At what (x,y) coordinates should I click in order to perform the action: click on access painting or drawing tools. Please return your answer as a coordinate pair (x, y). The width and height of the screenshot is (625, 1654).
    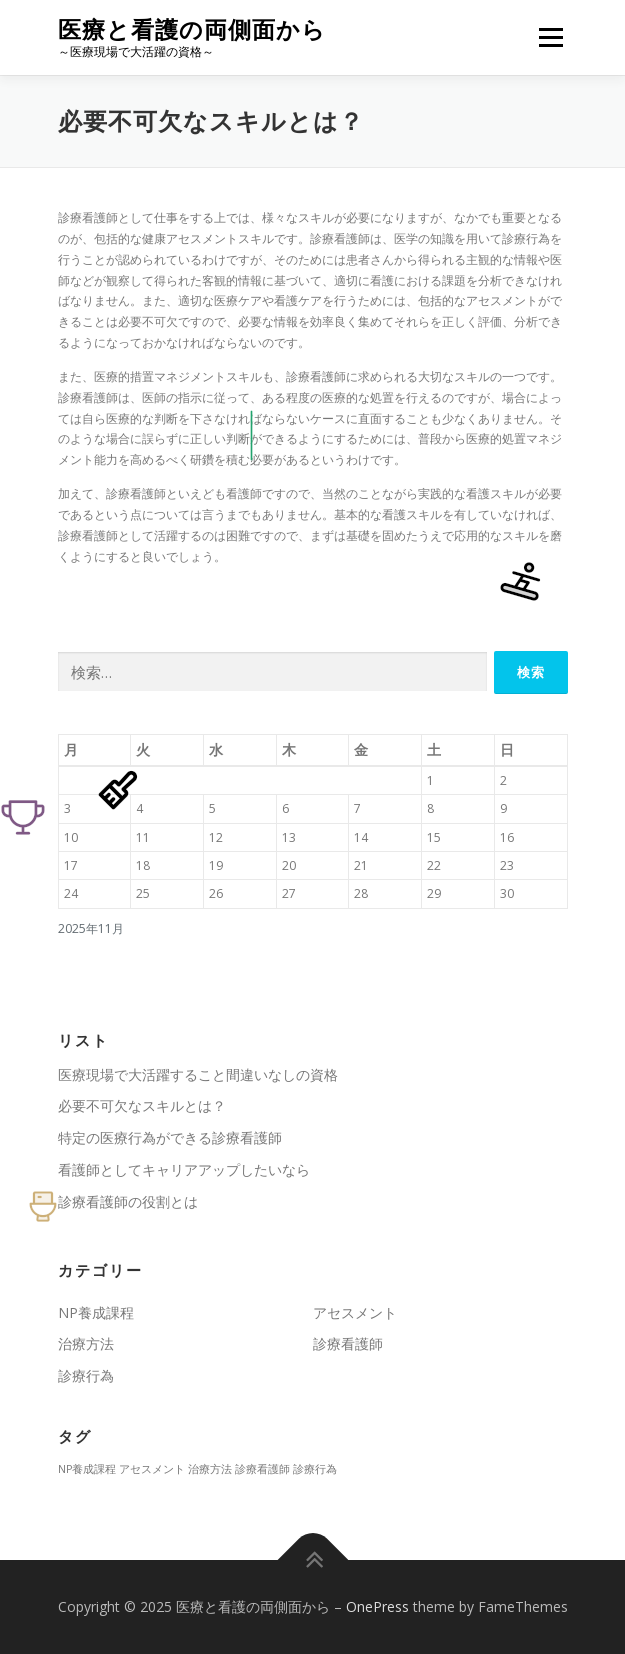
    Looking at the image, I should click on (118, 789).